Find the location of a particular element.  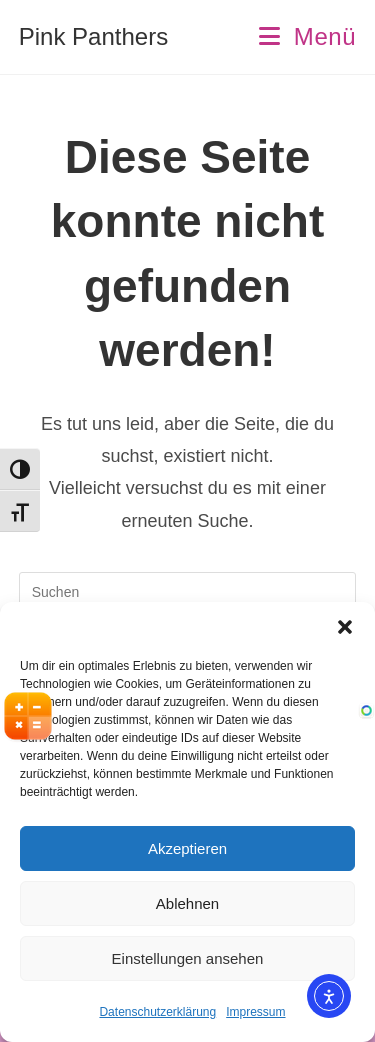

open pcb calculator app is located at coordinates (28, 716).